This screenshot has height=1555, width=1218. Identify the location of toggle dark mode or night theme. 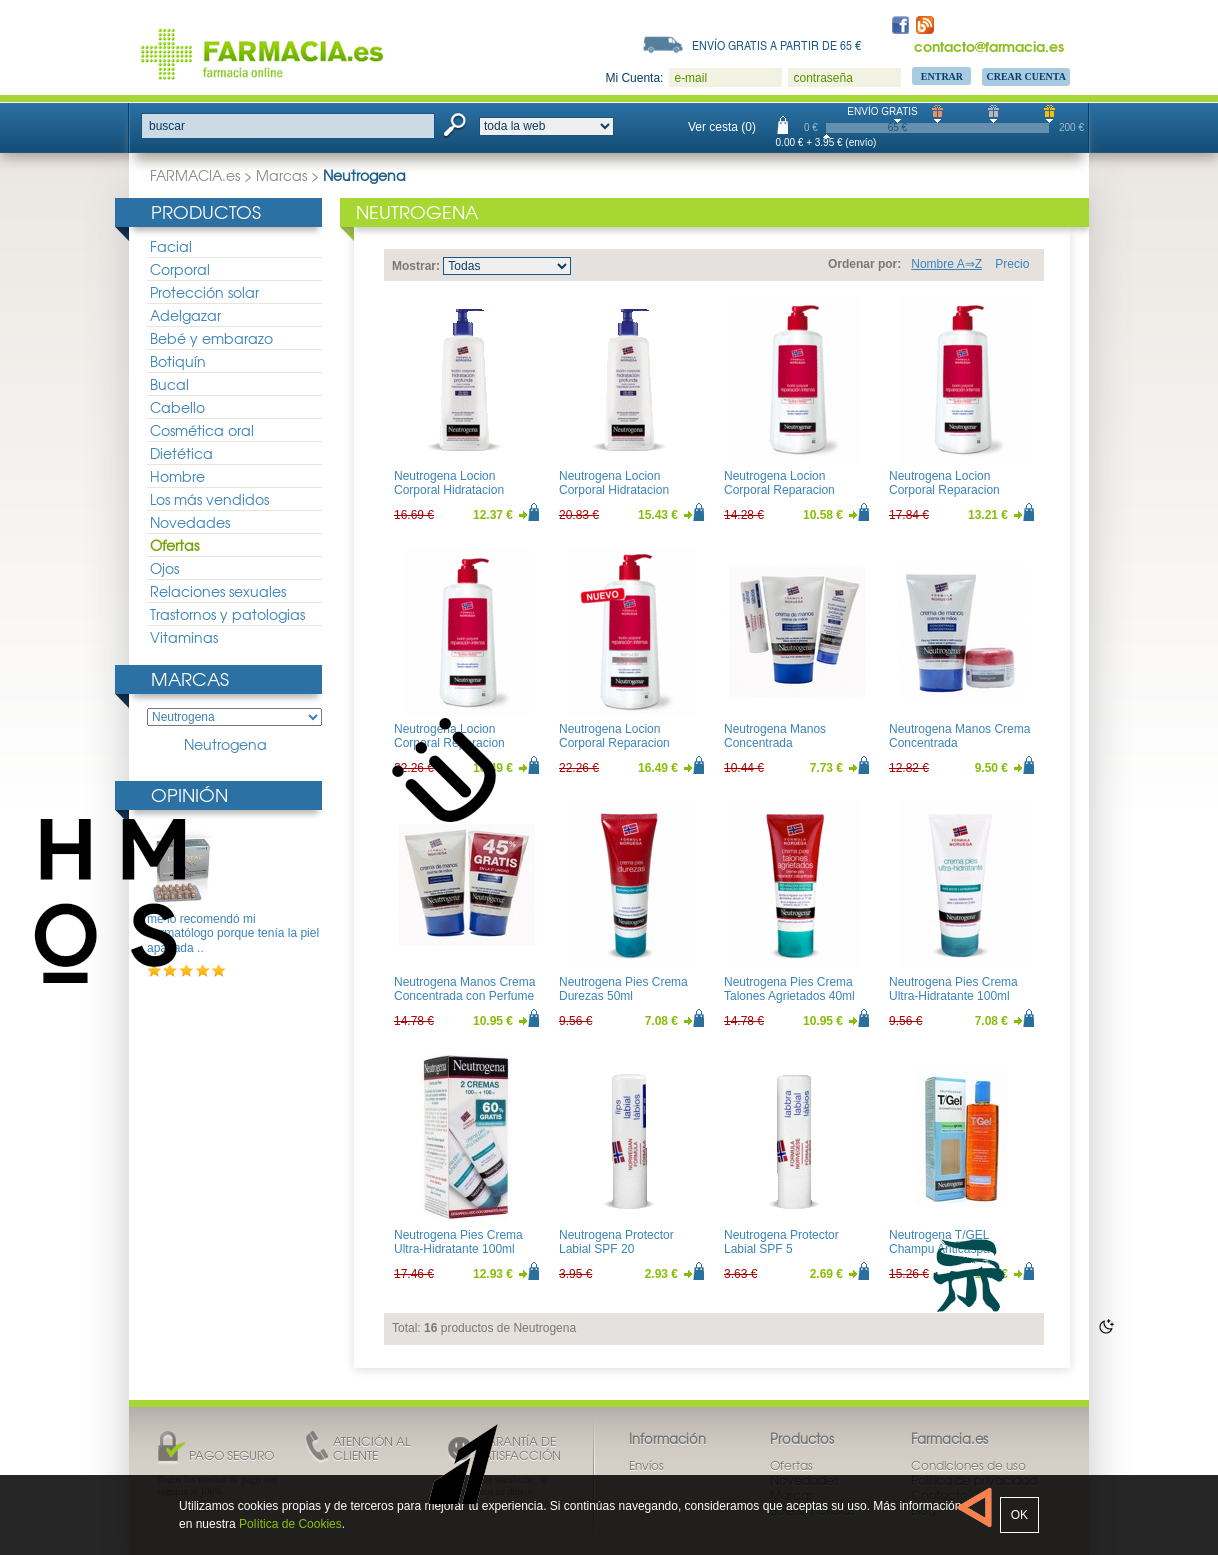
(1106, 1327).